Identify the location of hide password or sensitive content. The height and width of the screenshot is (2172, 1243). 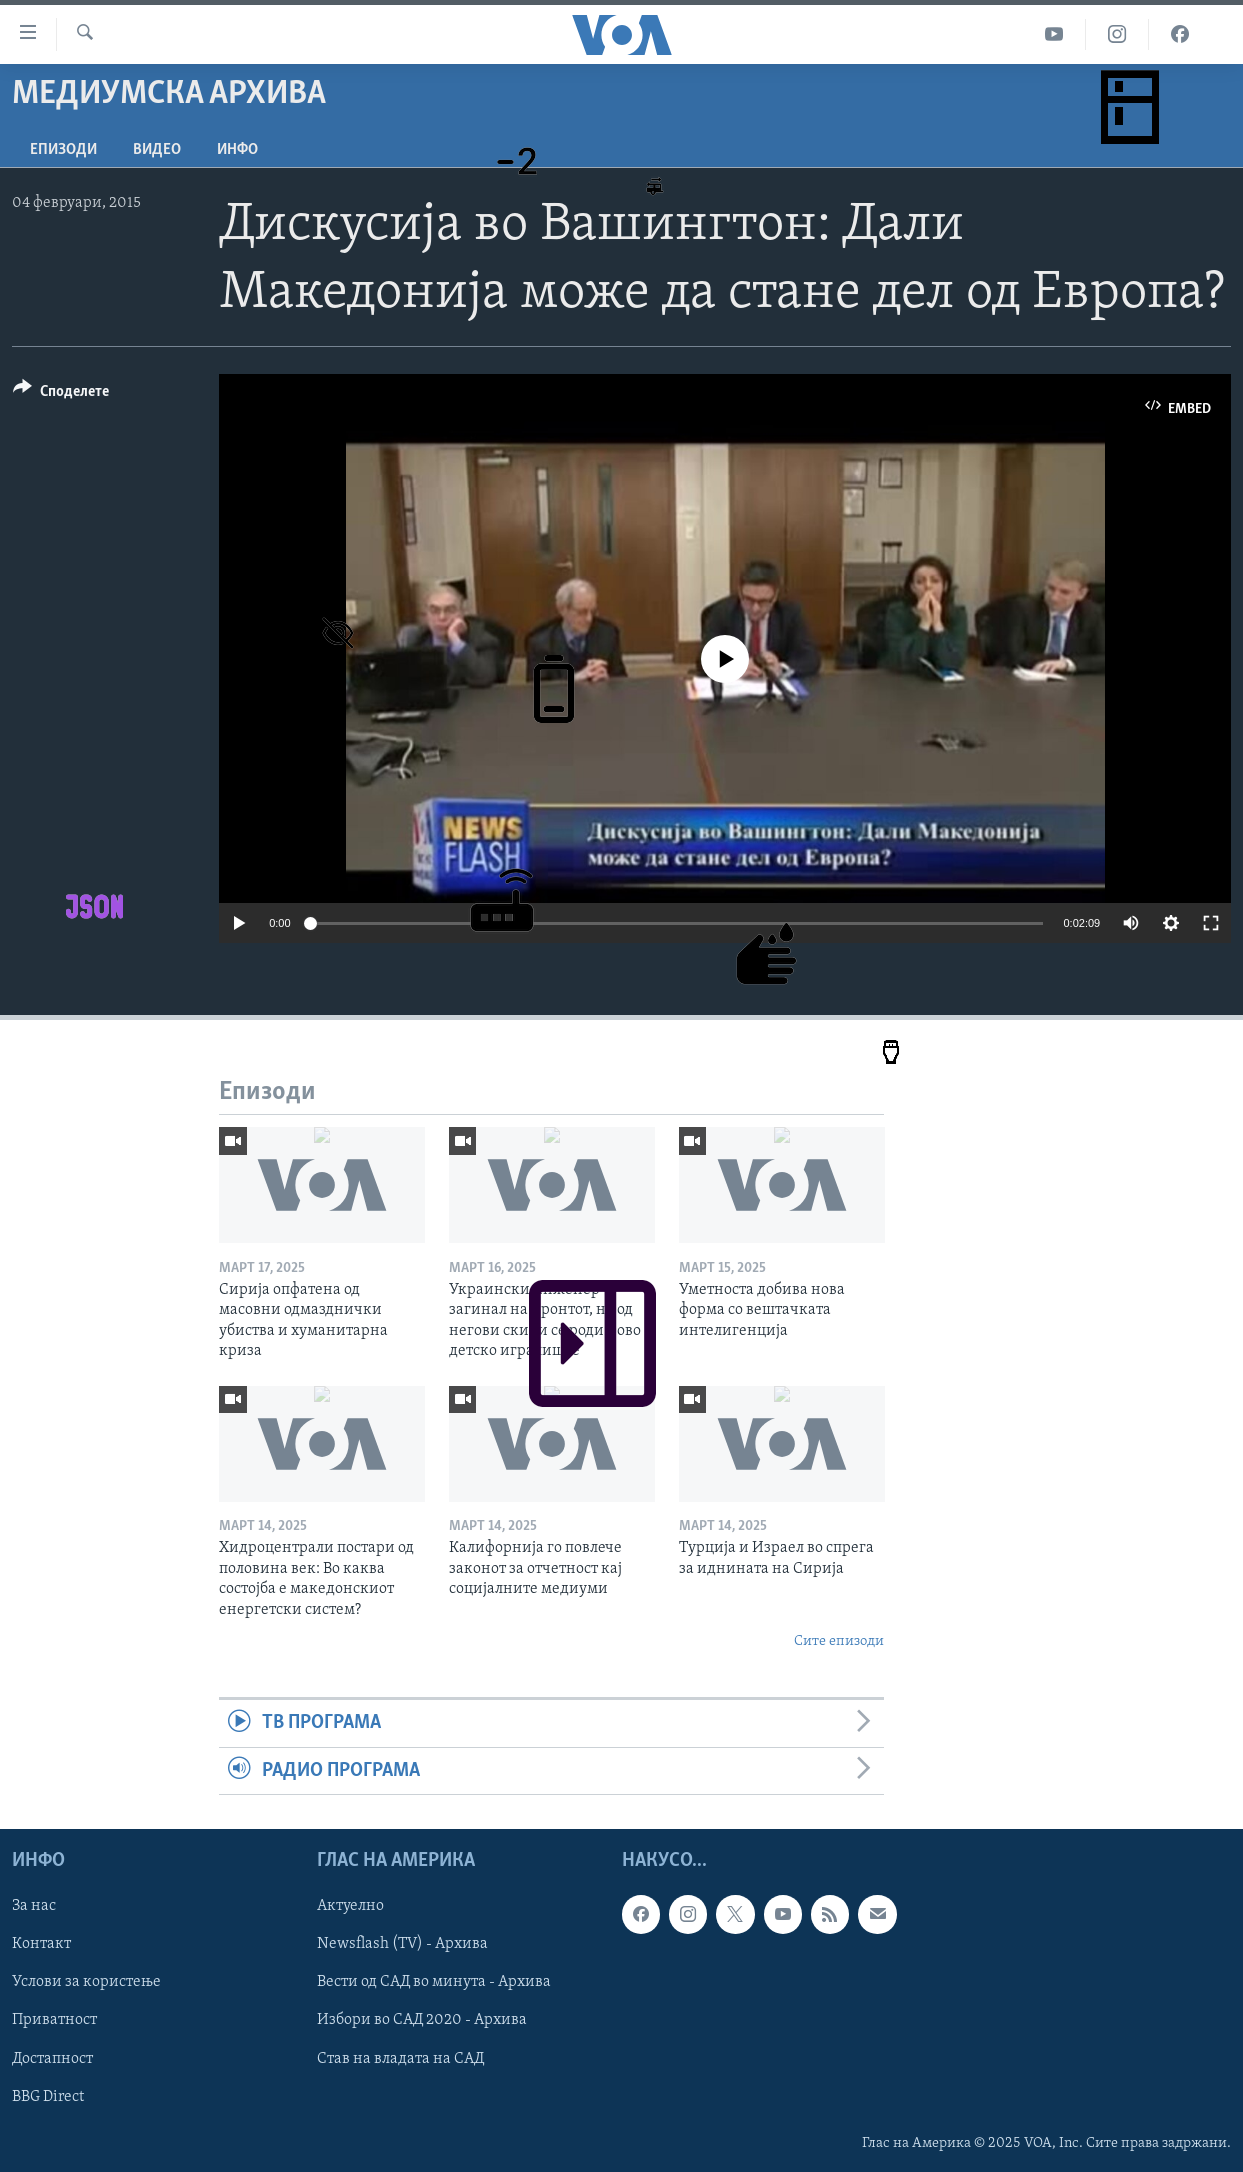
(338, 633).